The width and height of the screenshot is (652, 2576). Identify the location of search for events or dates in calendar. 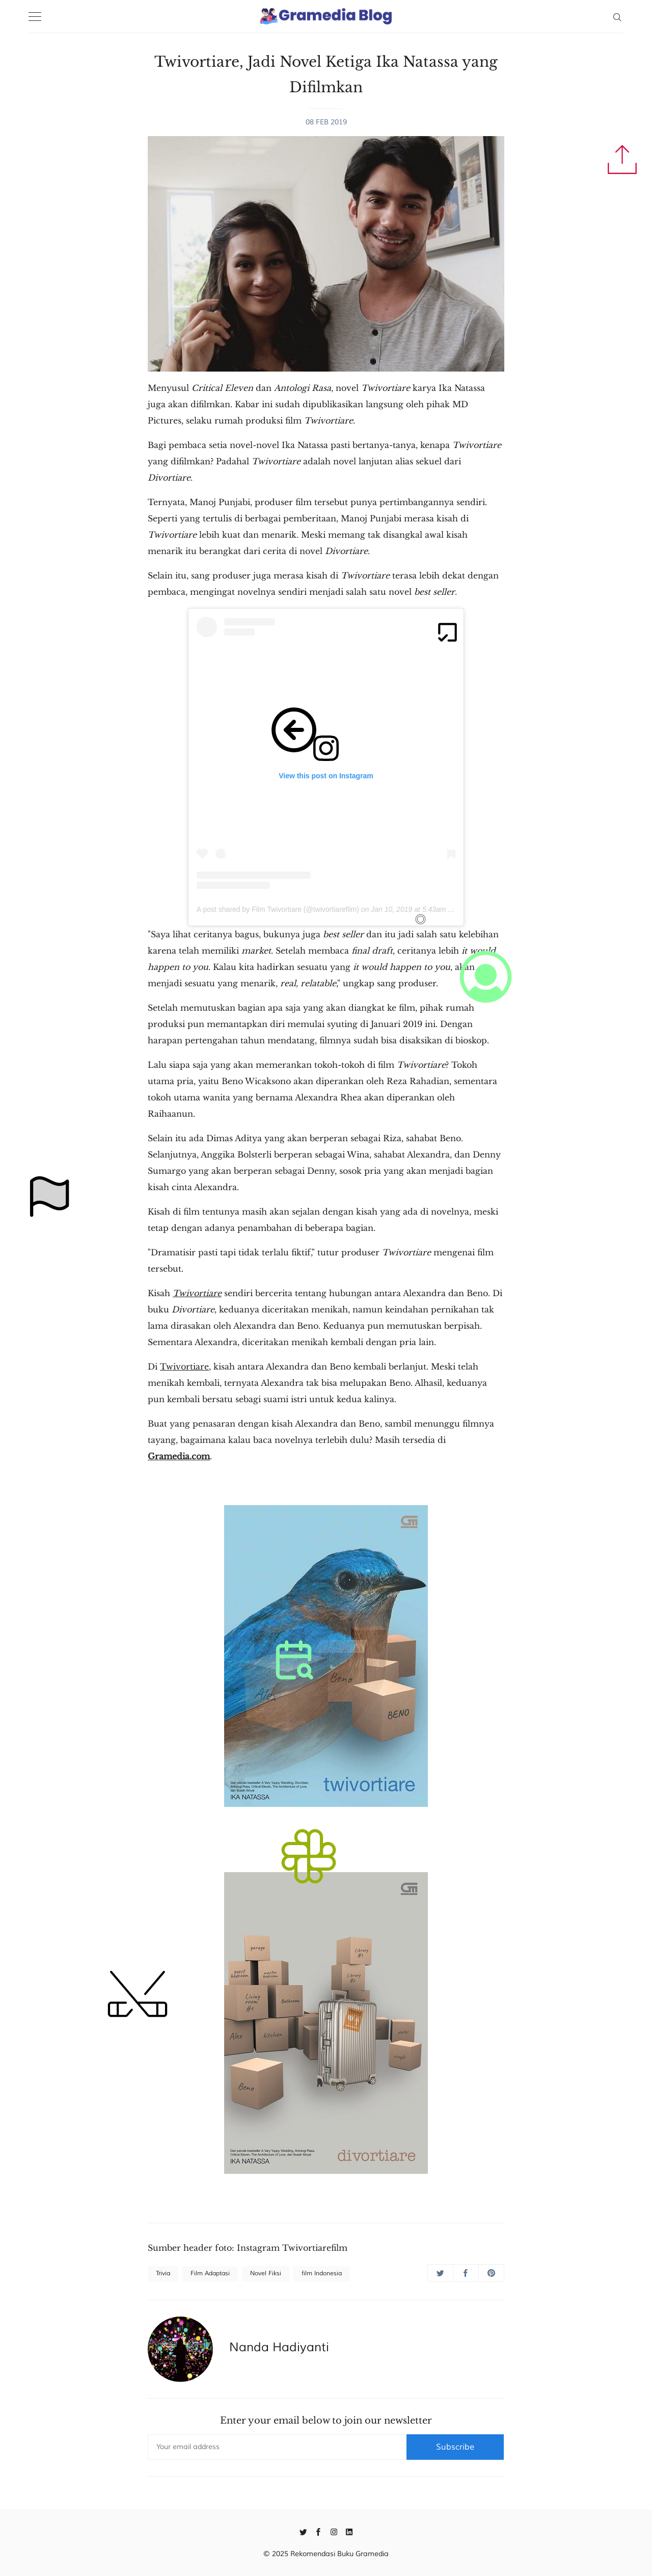
(293, 1660).